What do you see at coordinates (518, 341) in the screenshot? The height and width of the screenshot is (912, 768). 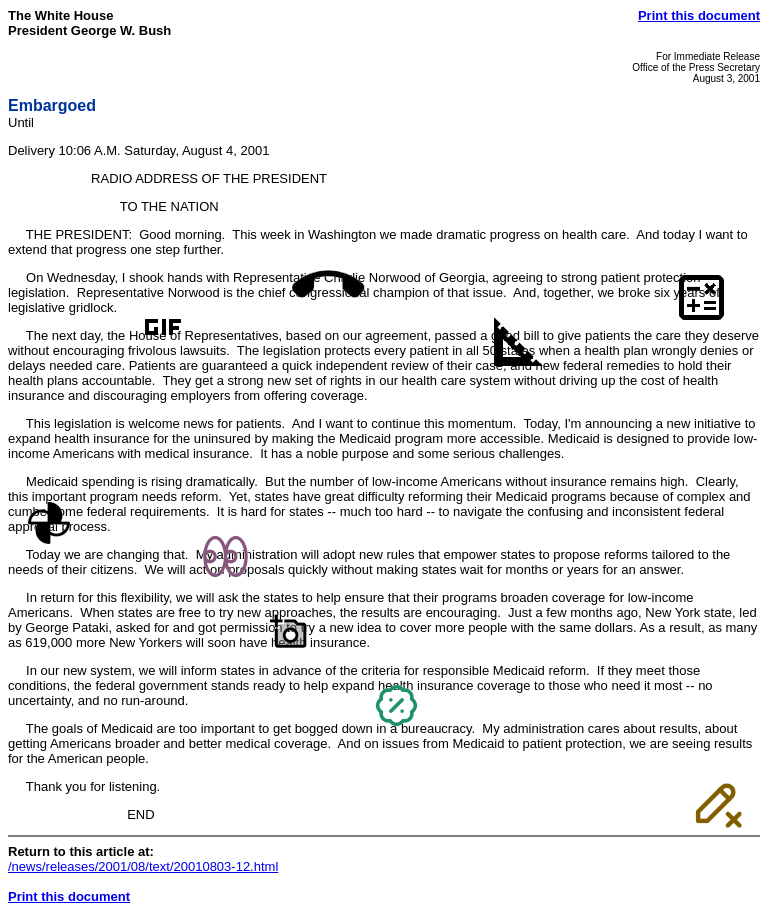 I see `measure area or dimensions` at bounding box center [518, 341].